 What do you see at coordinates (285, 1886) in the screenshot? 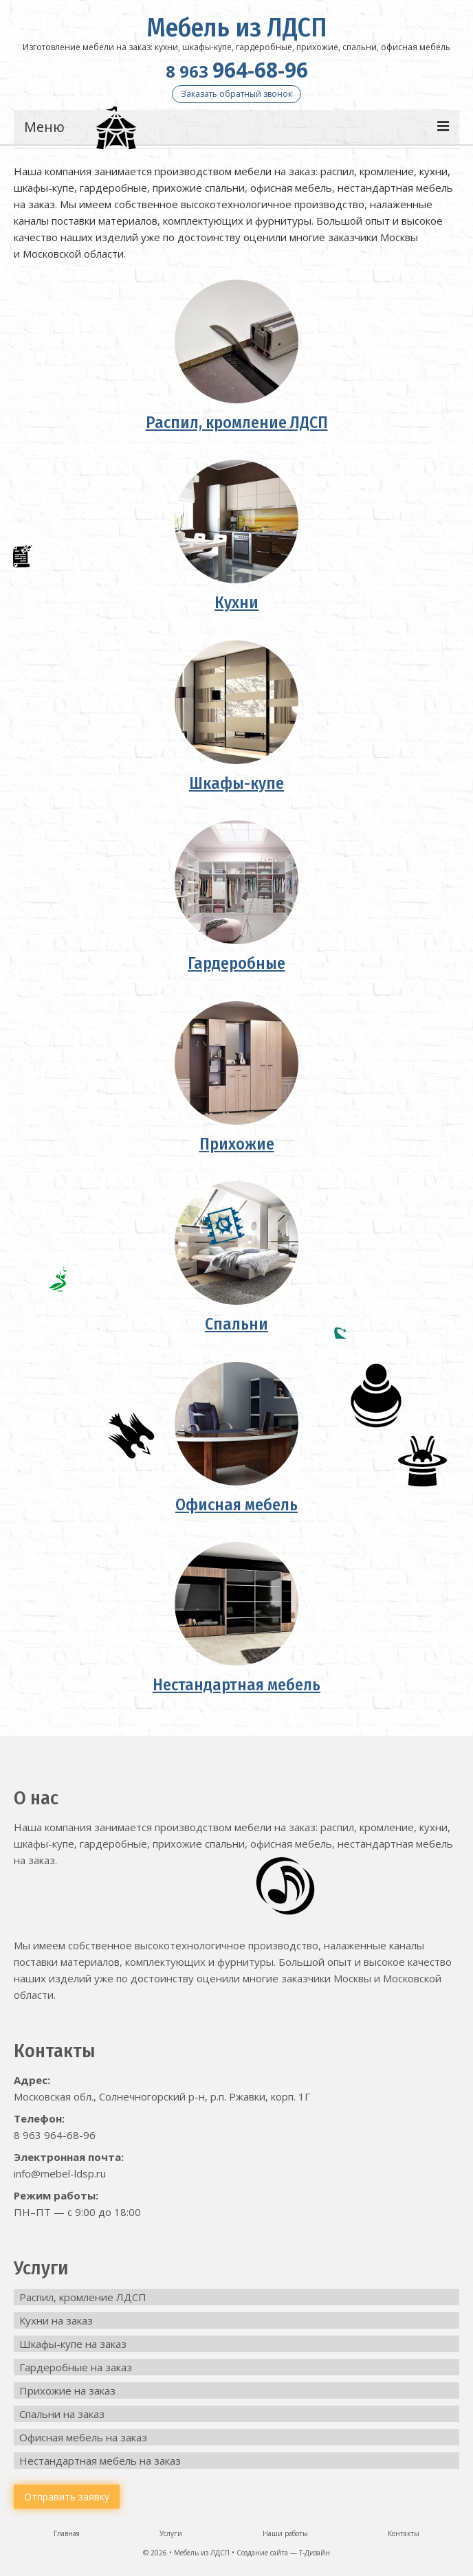
I see `cast a music-based spell or ability` at bounding box center [285, 1886].